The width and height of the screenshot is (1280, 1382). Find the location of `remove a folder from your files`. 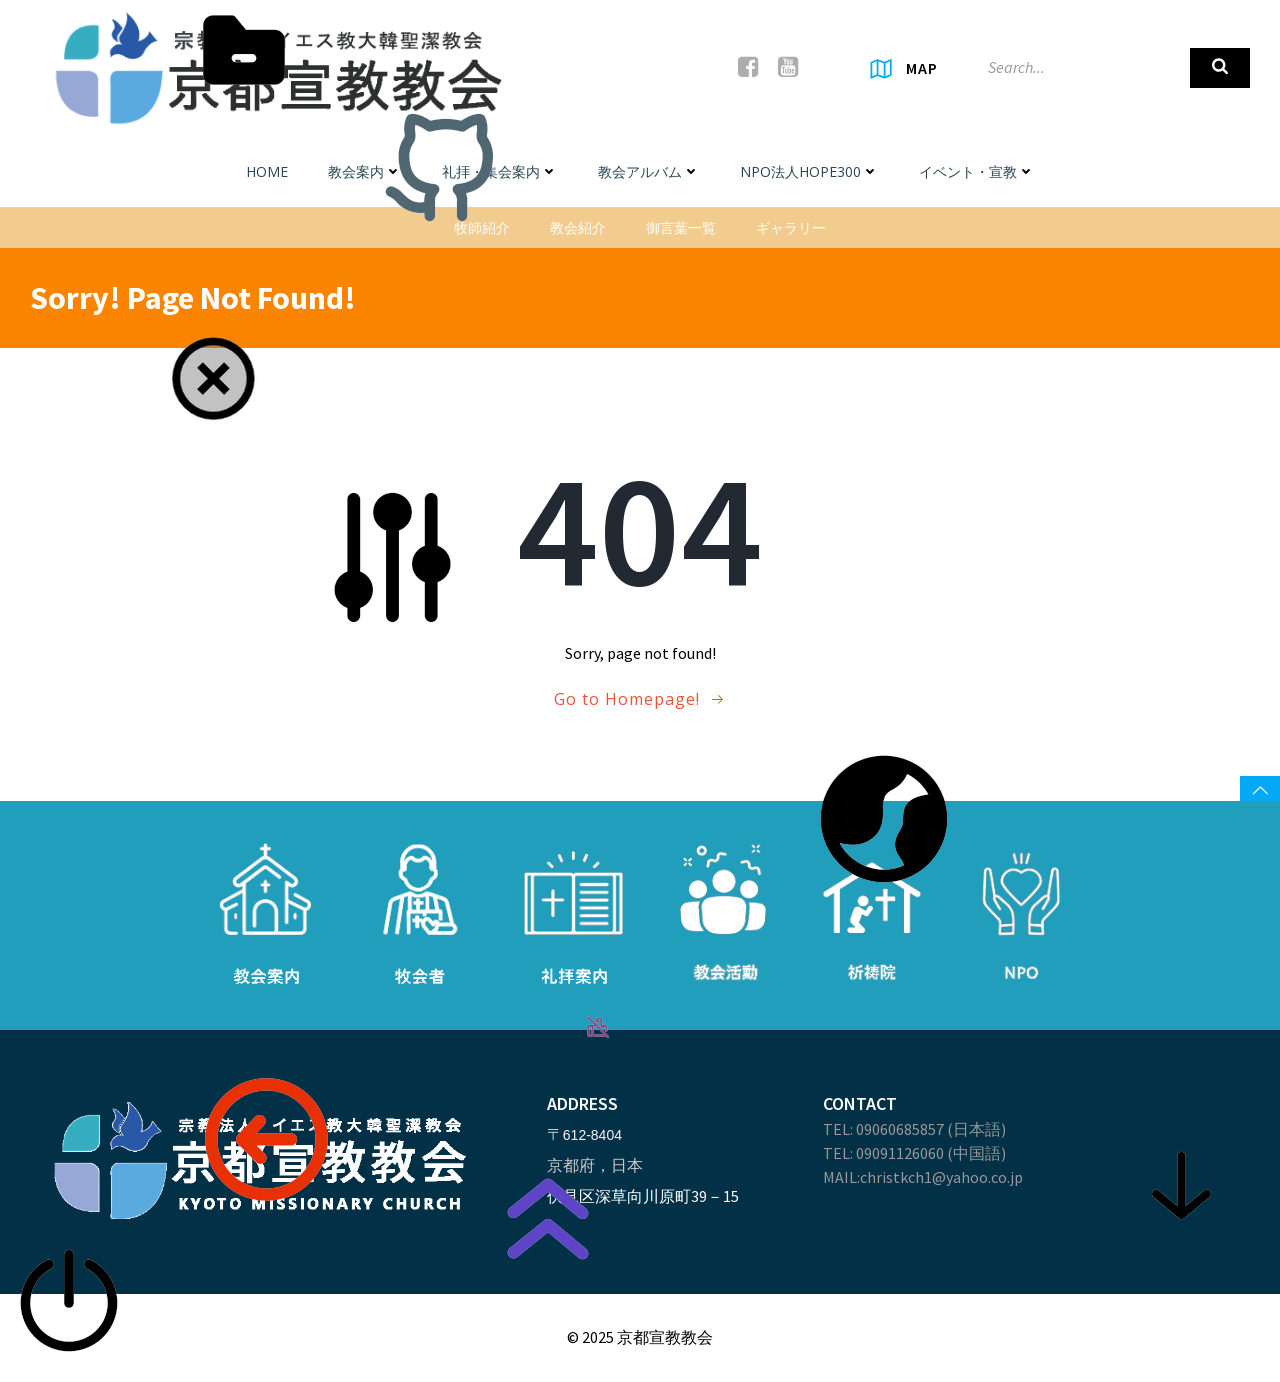

remove a folder from your files is located at coordinates (244, 50).